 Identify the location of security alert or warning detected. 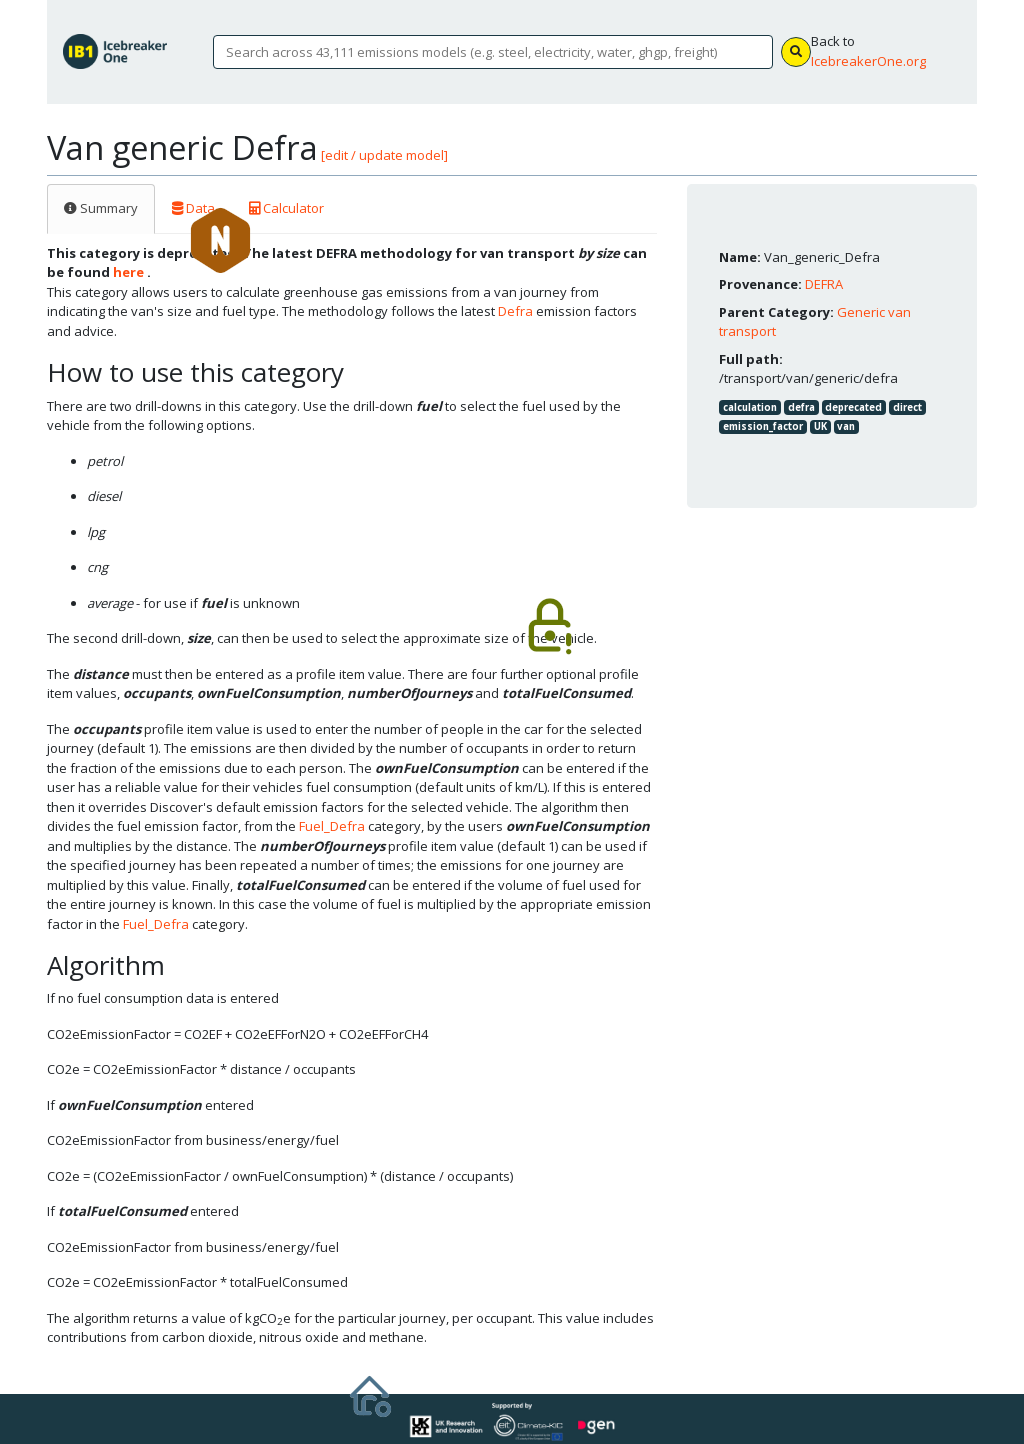
(550, 625).